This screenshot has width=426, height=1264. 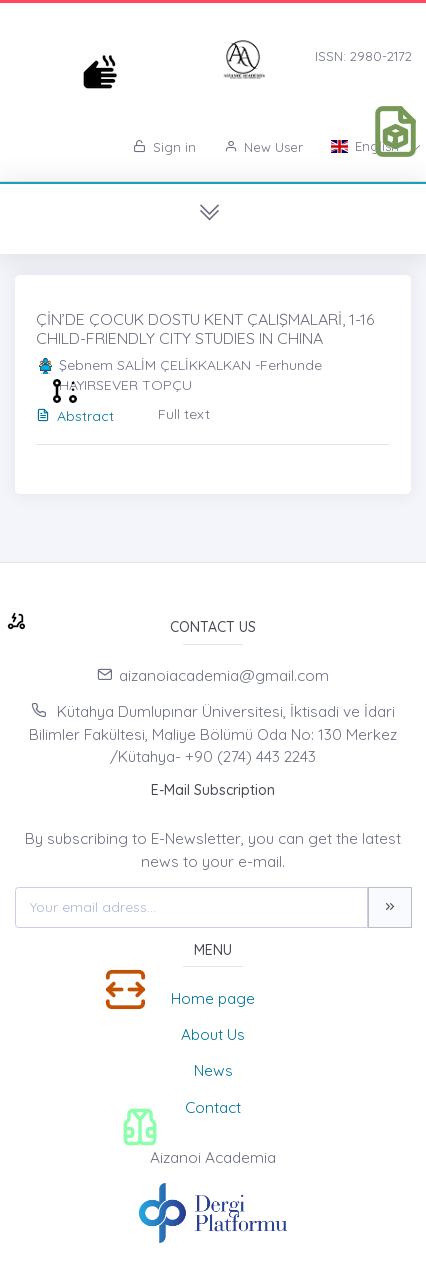 I want to click on select electric scooter as transportation mode, so click(x=16, y=621).